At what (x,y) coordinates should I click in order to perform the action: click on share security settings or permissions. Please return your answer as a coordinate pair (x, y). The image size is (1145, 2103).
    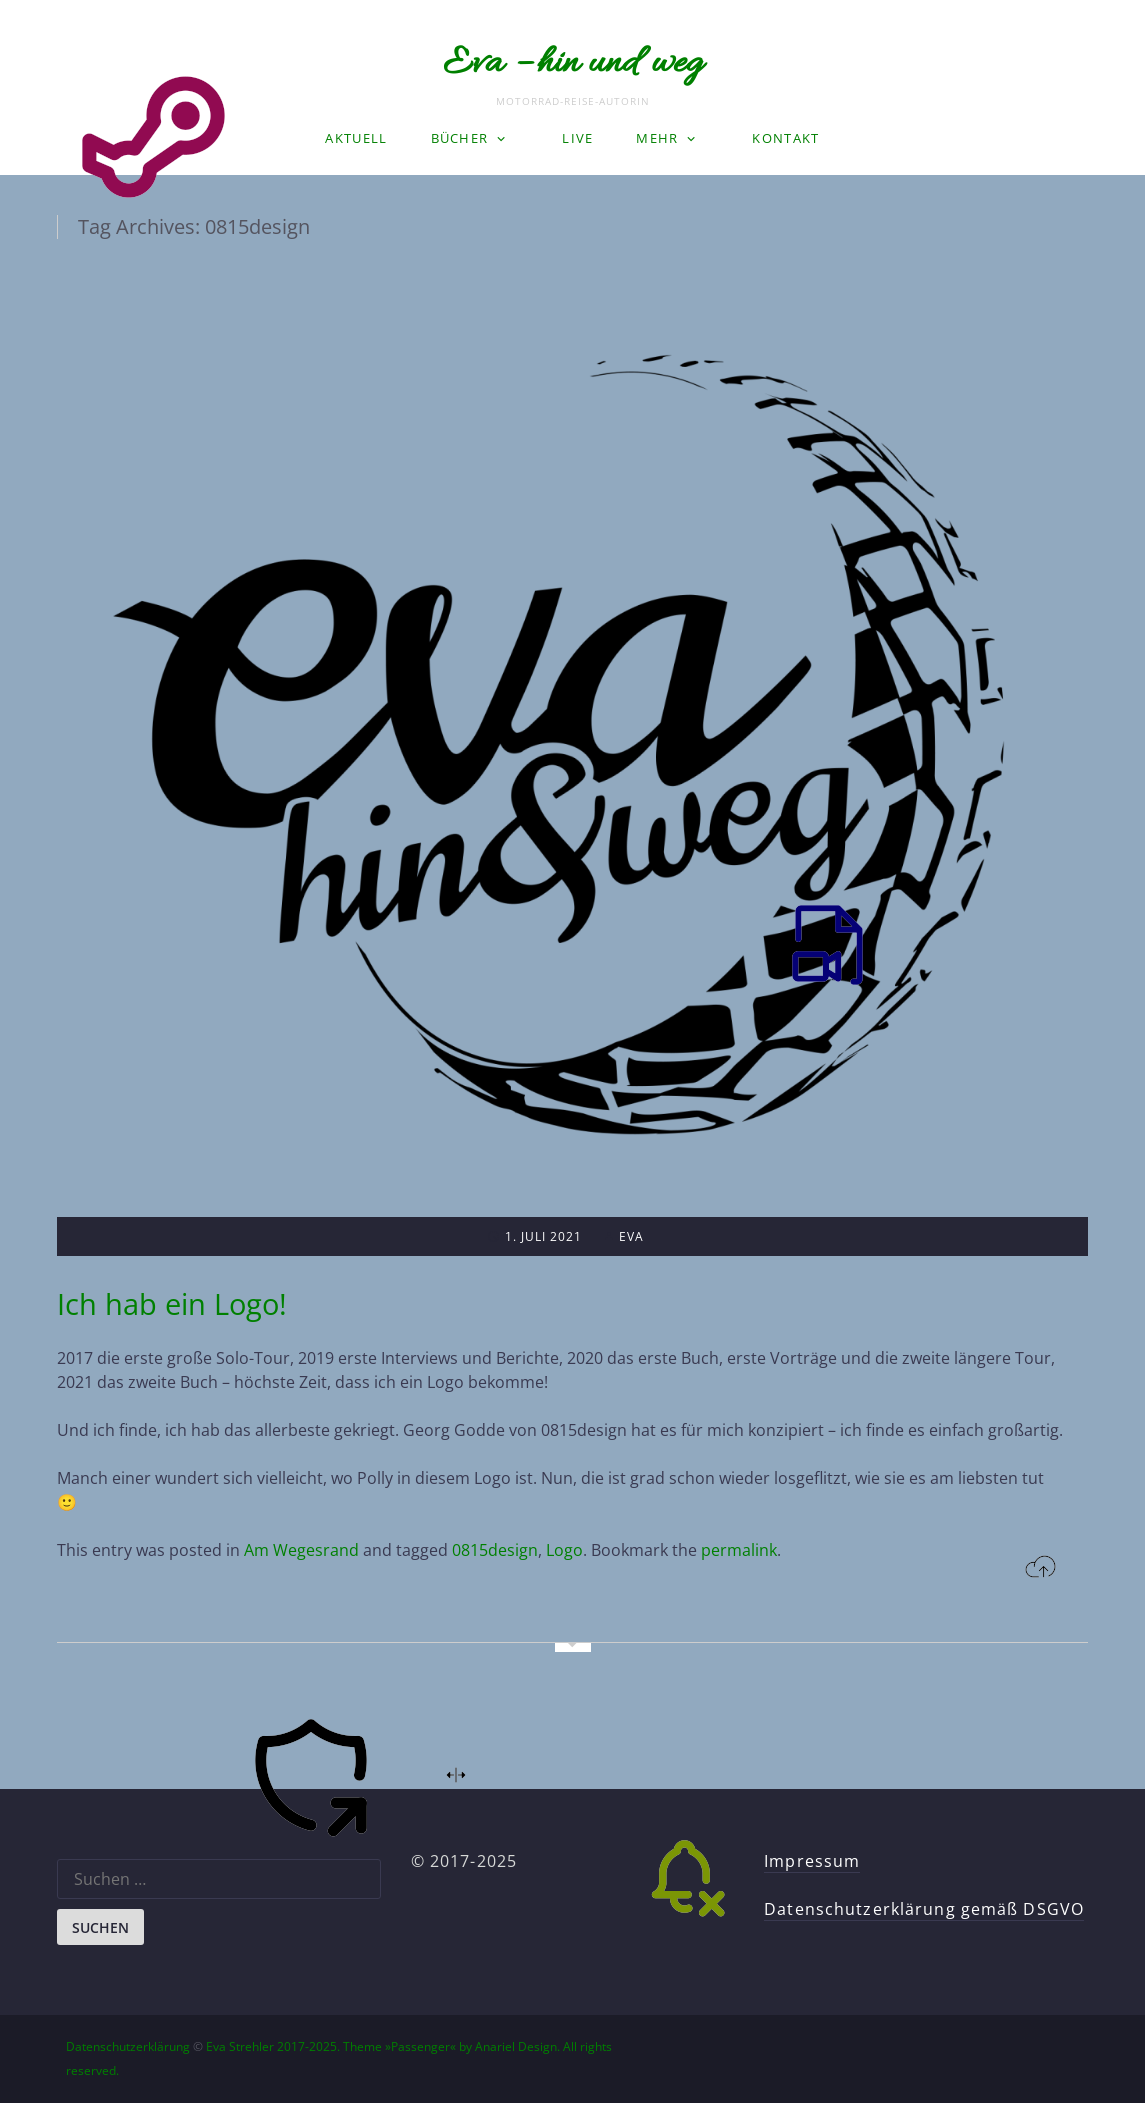
    Looking at the image, I should click on (311, 1775).